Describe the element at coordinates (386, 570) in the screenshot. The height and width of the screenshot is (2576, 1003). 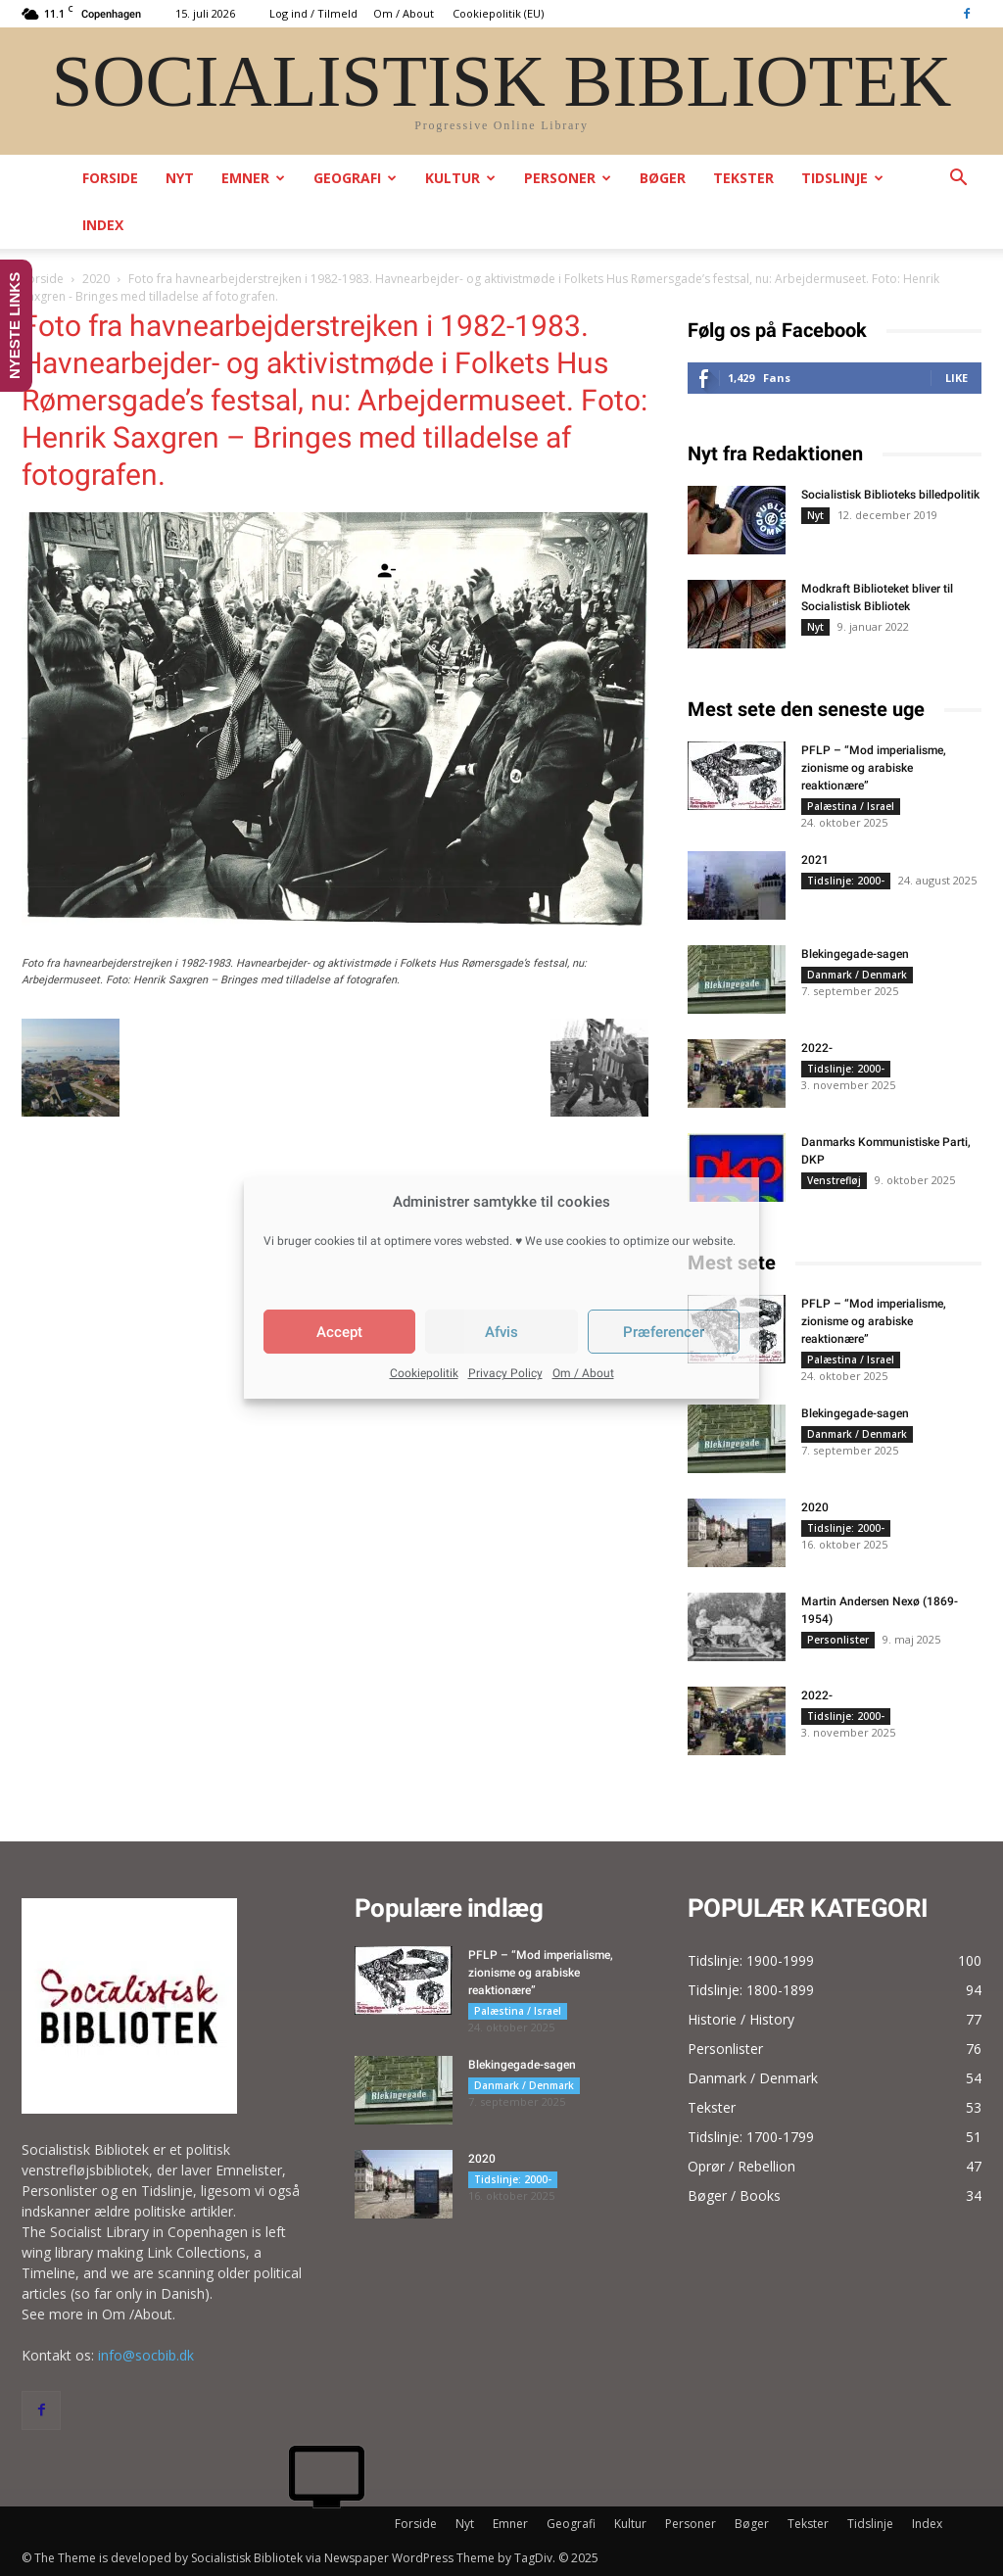
I see `remove a contact or friend` at that location.